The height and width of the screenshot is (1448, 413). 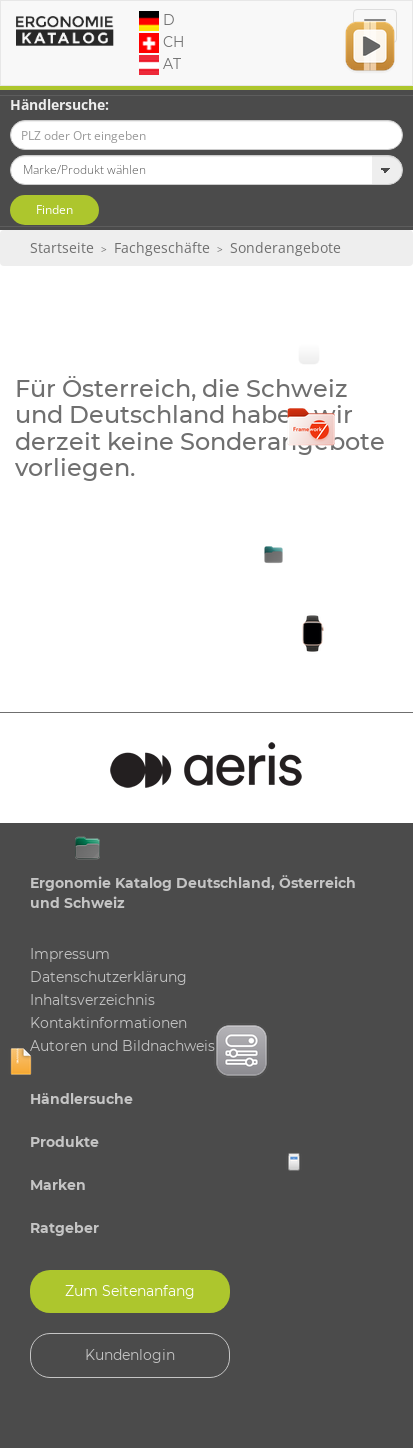 What do you see at coordinates (21, 1062) in the screenshot?
I see `a compressed zip file` at bounding box center [21, 1062].